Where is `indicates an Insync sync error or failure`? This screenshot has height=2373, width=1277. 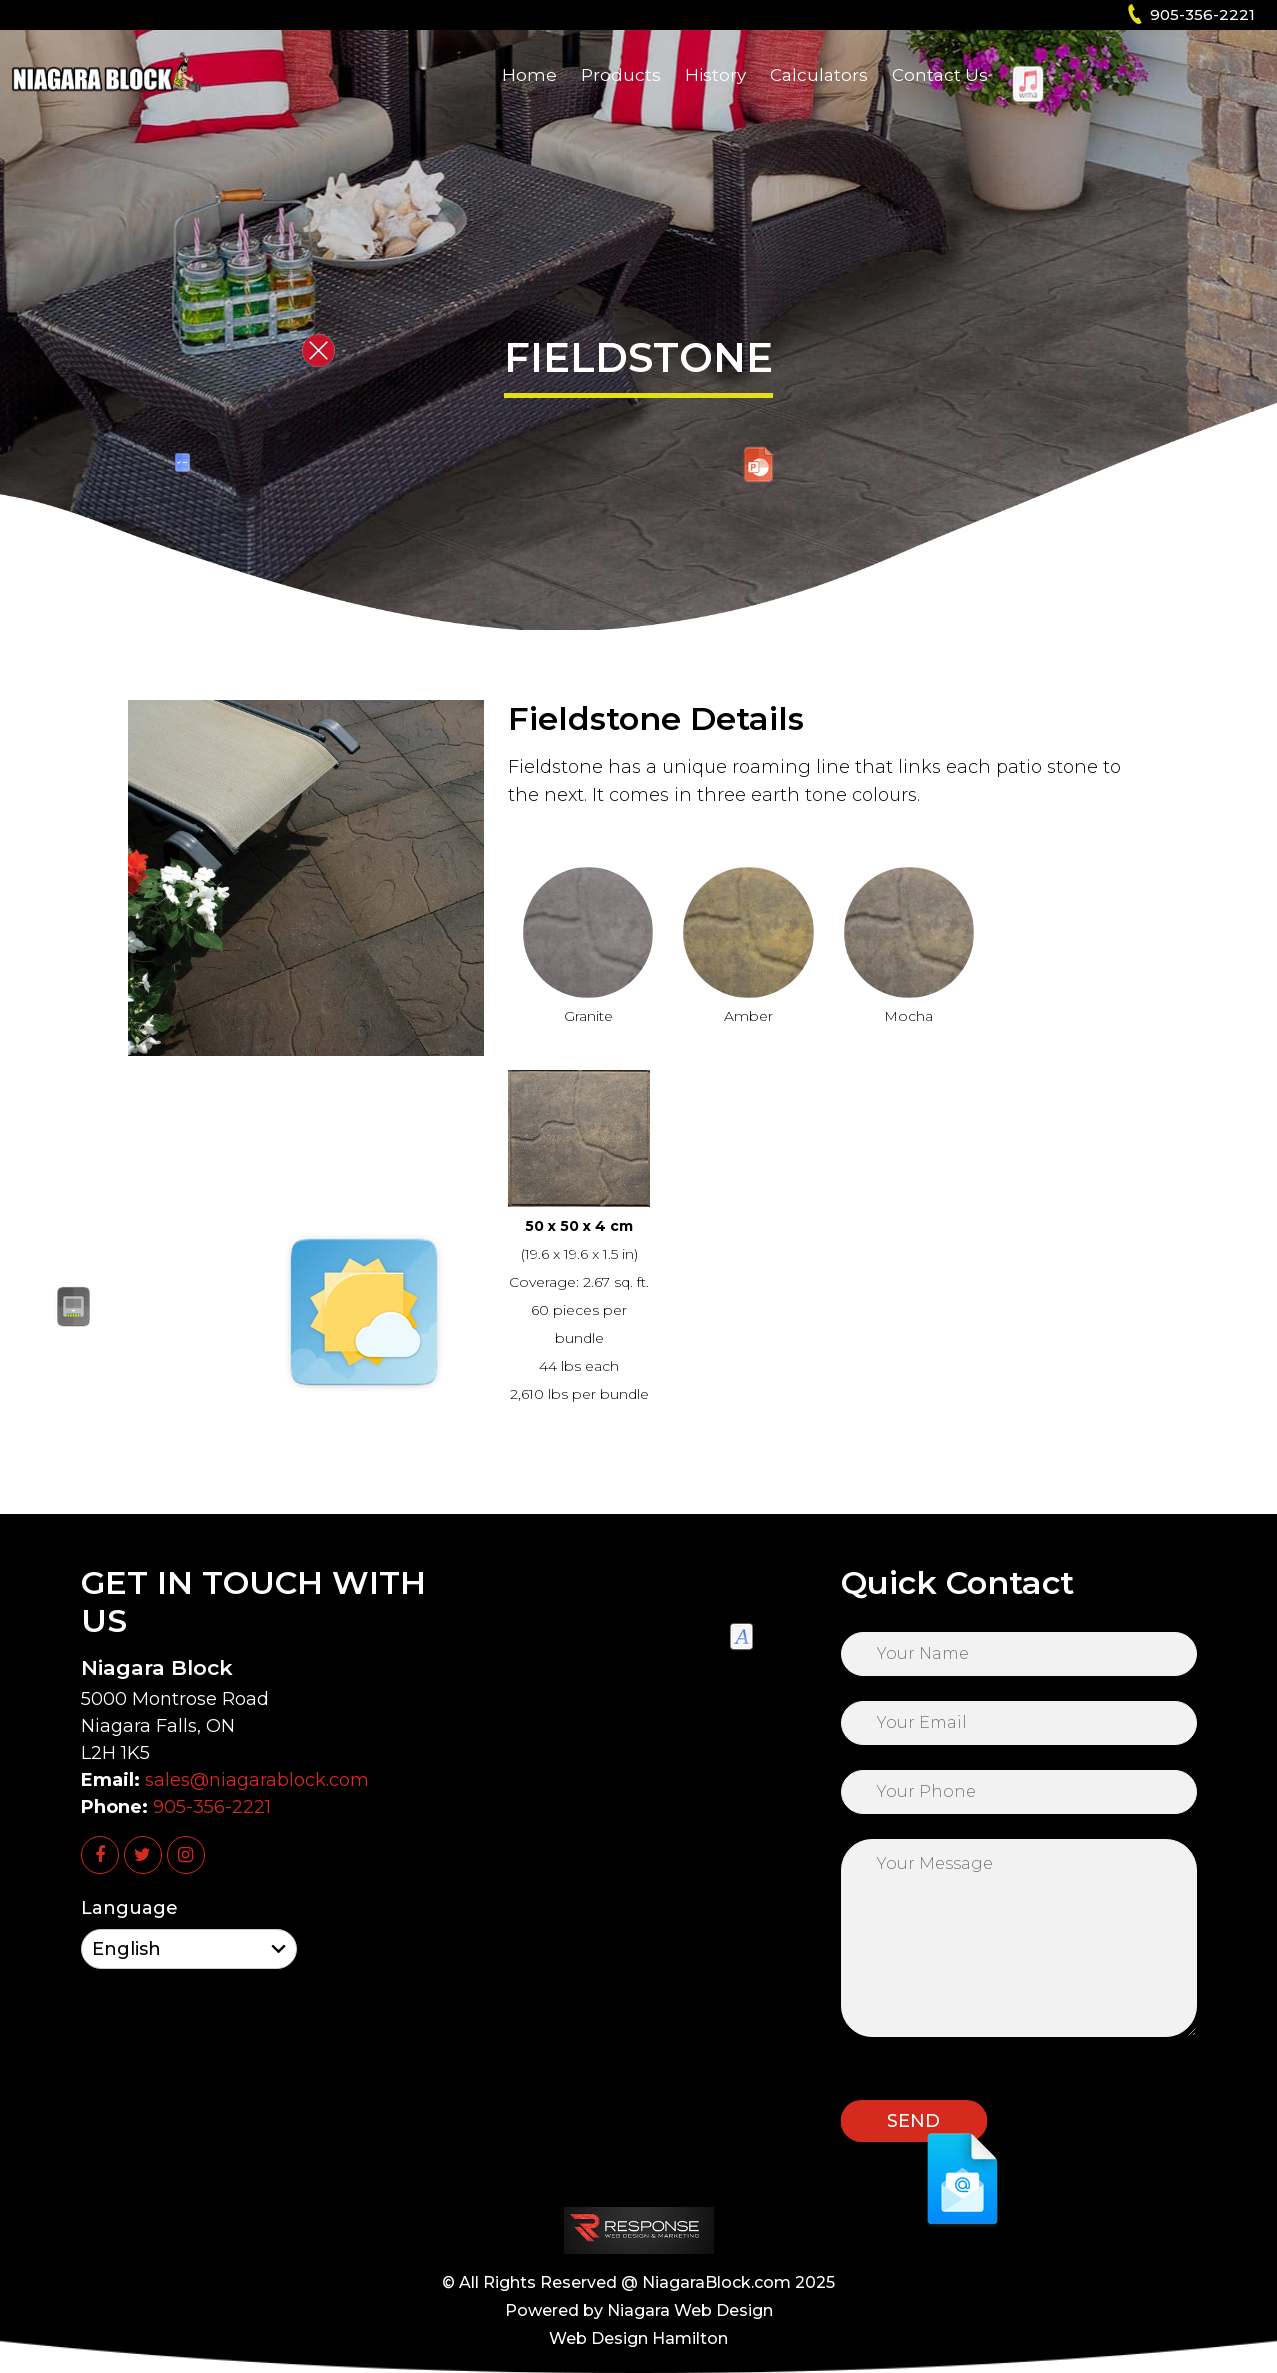
indicates an Insync sync error or failure is located at coordinates (318, 350).